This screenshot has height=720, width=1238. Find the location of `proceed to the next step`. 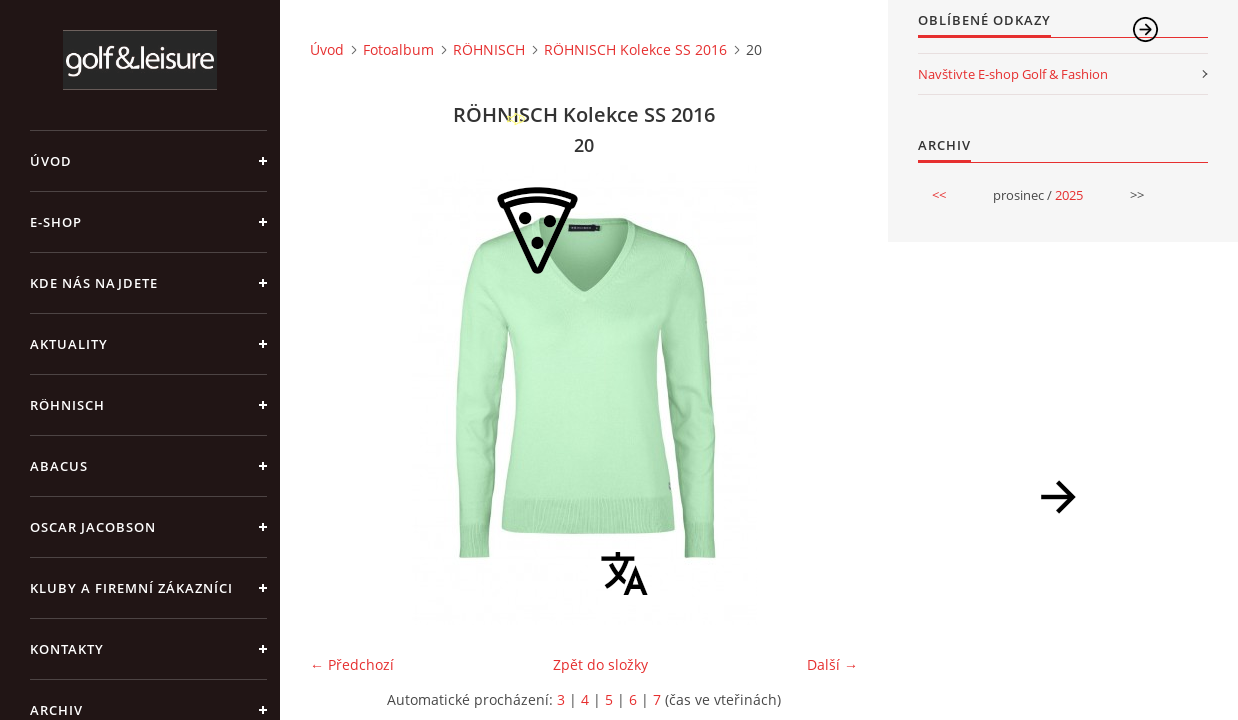

proceed to the next step is located at coordinates (1145, 29).